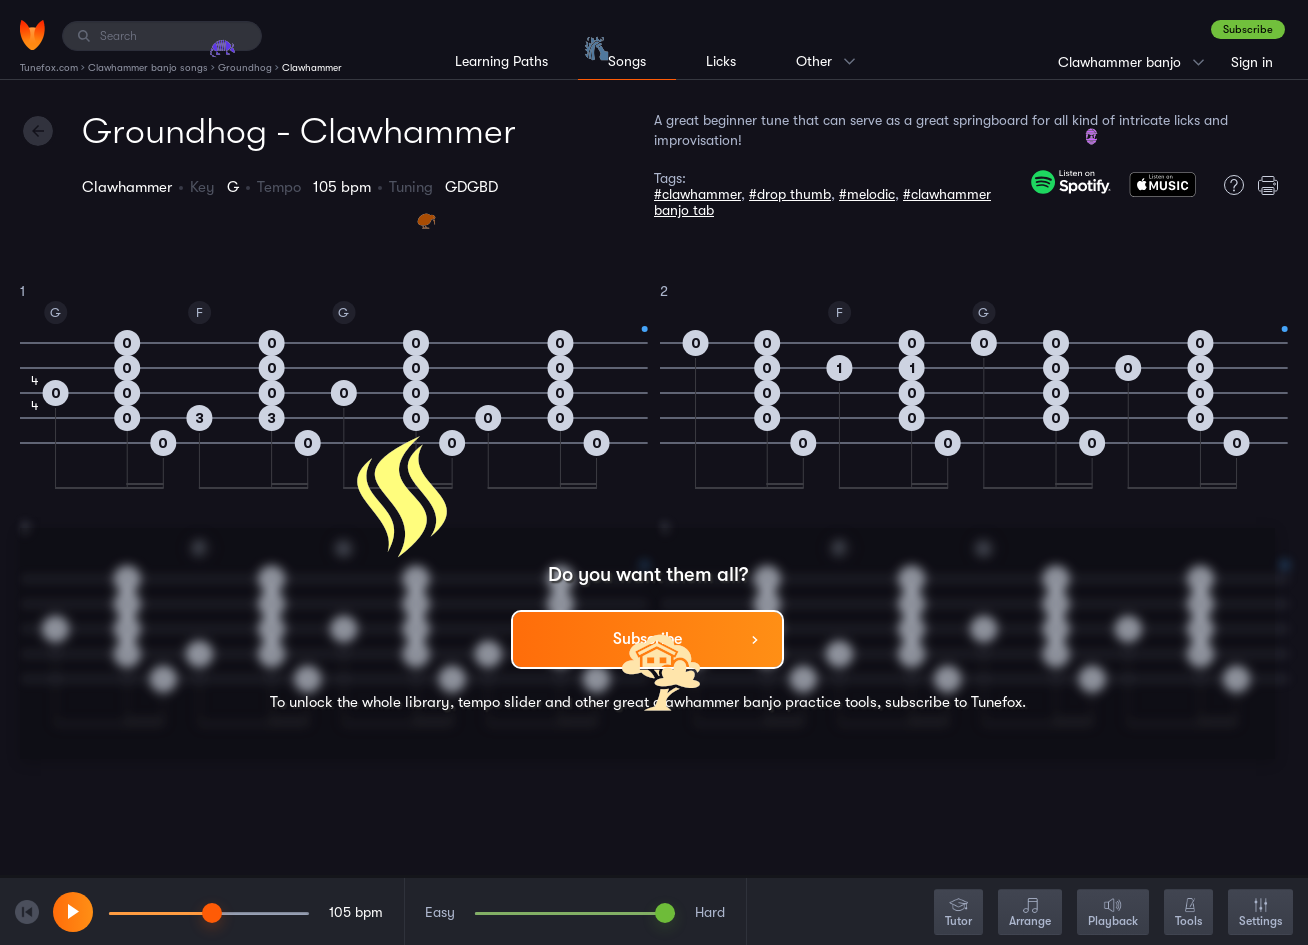 The width and height of the screenshot is (1308, 945). I want to click on kiwi bird icon or mascot, so click(426, 220).